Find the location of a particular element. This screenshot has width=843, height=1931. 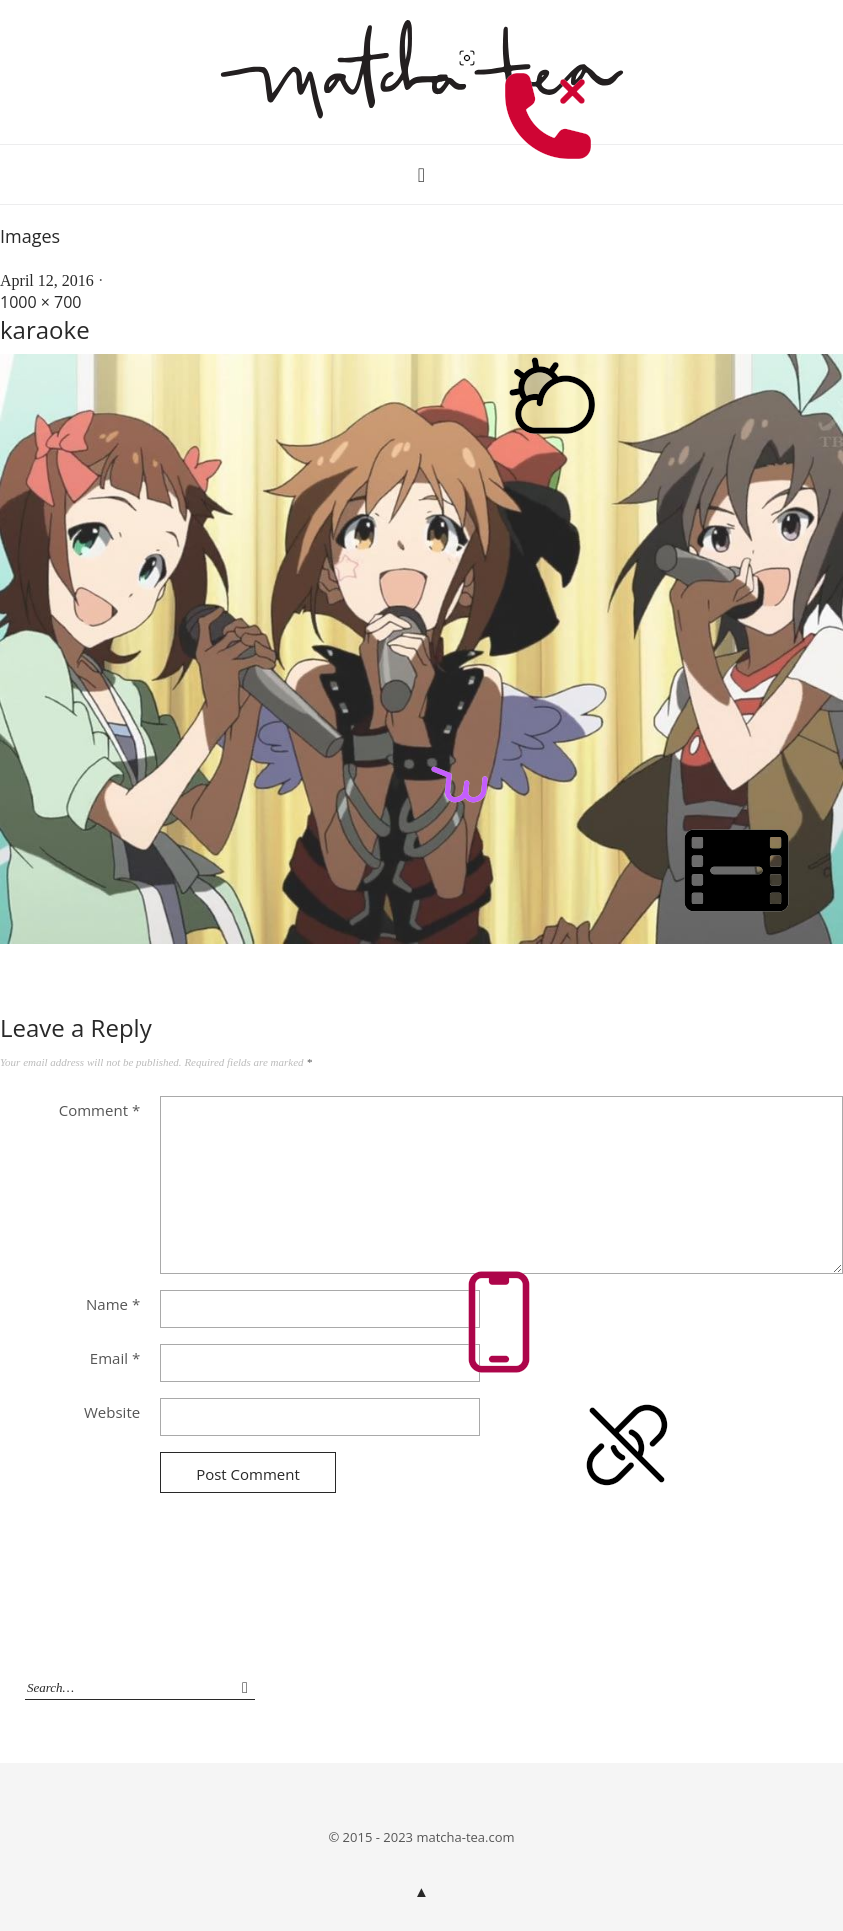

view current weather conditions is located at coordinates (552, 397).